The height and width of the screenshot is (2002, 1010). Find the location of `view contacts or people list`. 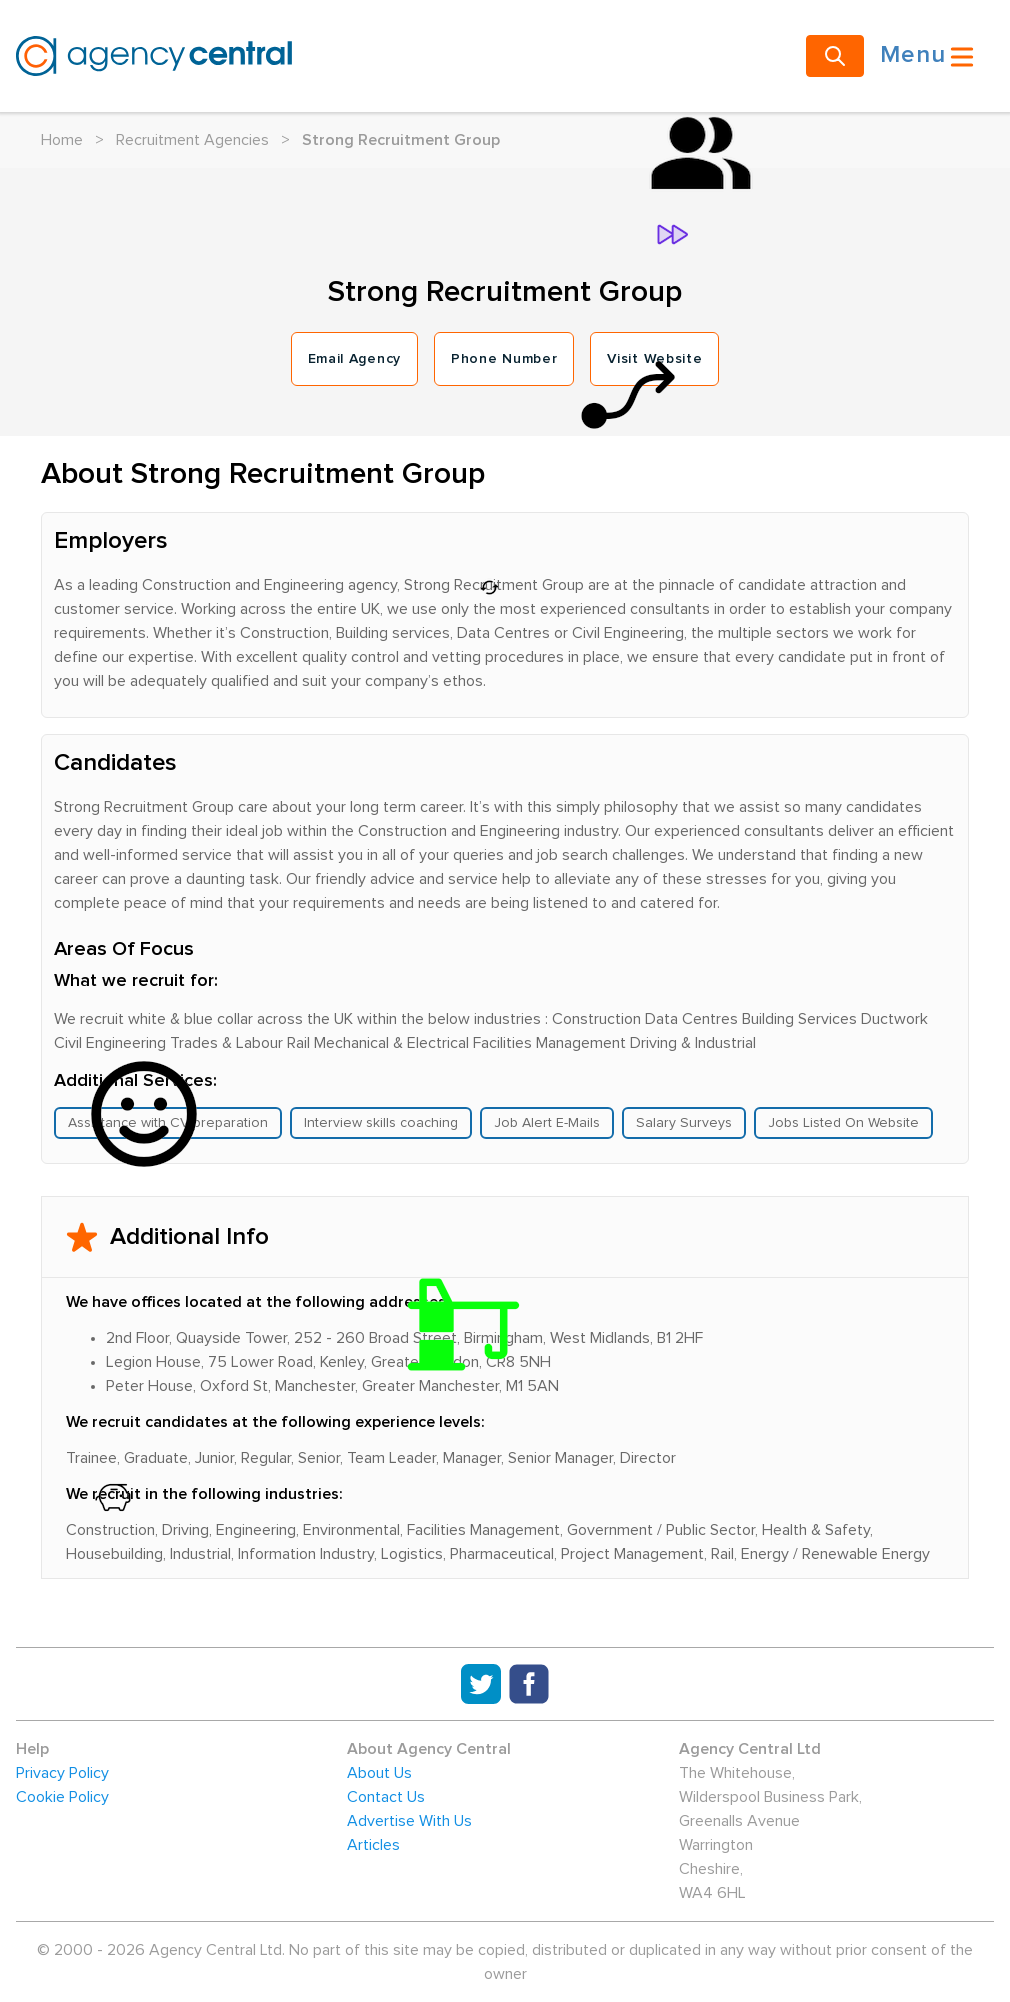

view contacts or people list is located at coordinates (701, 153).